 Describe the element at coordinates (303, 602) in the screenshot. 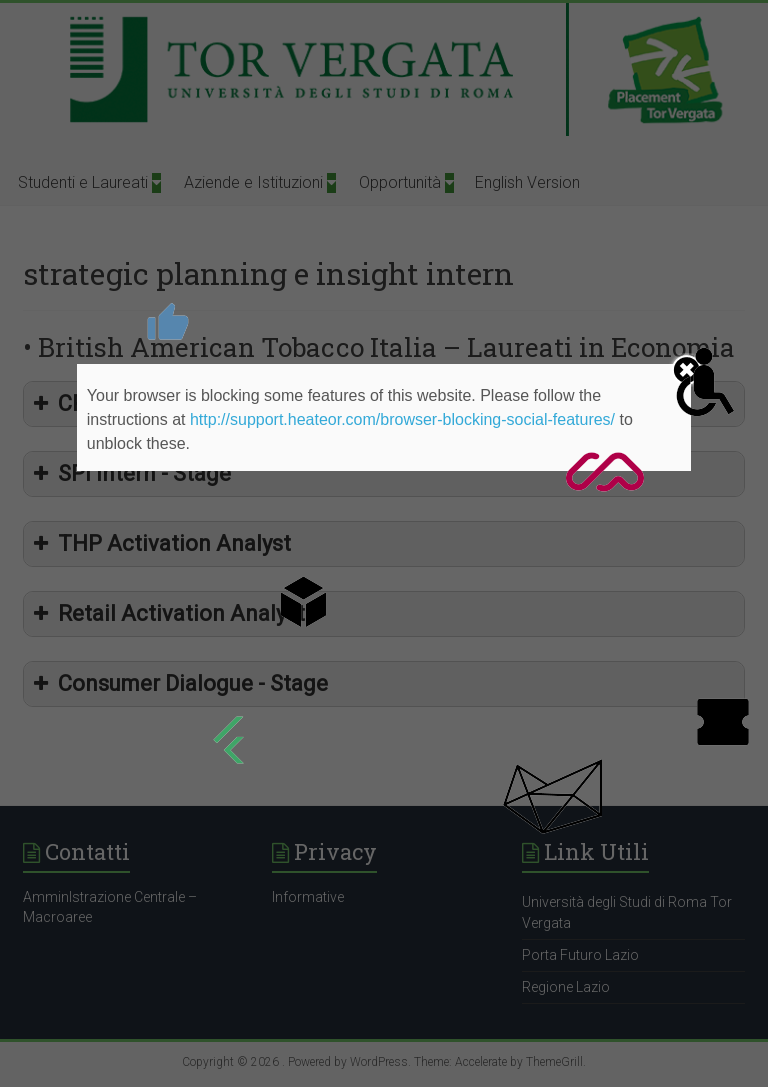

I see `access 3d modeling or rendering tools` at that location.